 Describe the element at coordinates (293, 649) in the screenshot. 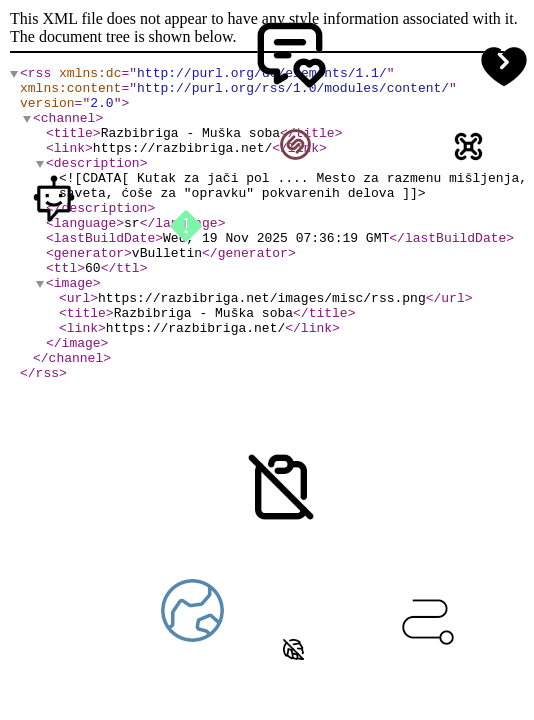

I see `disable hop or jump animation` at that location.